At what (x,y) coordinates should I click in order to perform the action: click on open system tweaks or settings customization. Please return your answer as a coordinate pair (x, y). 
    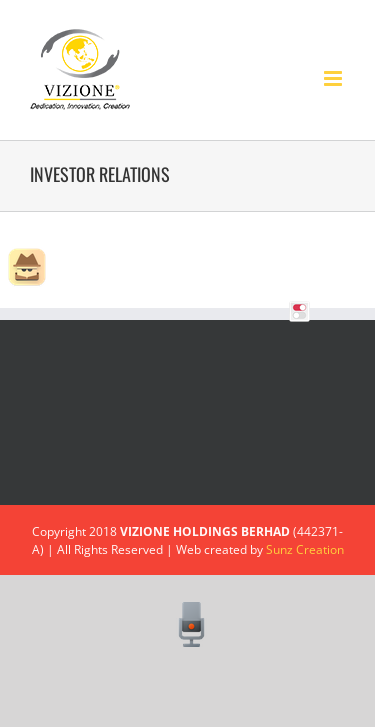
    Looking at the image, I should click on (299, 311).